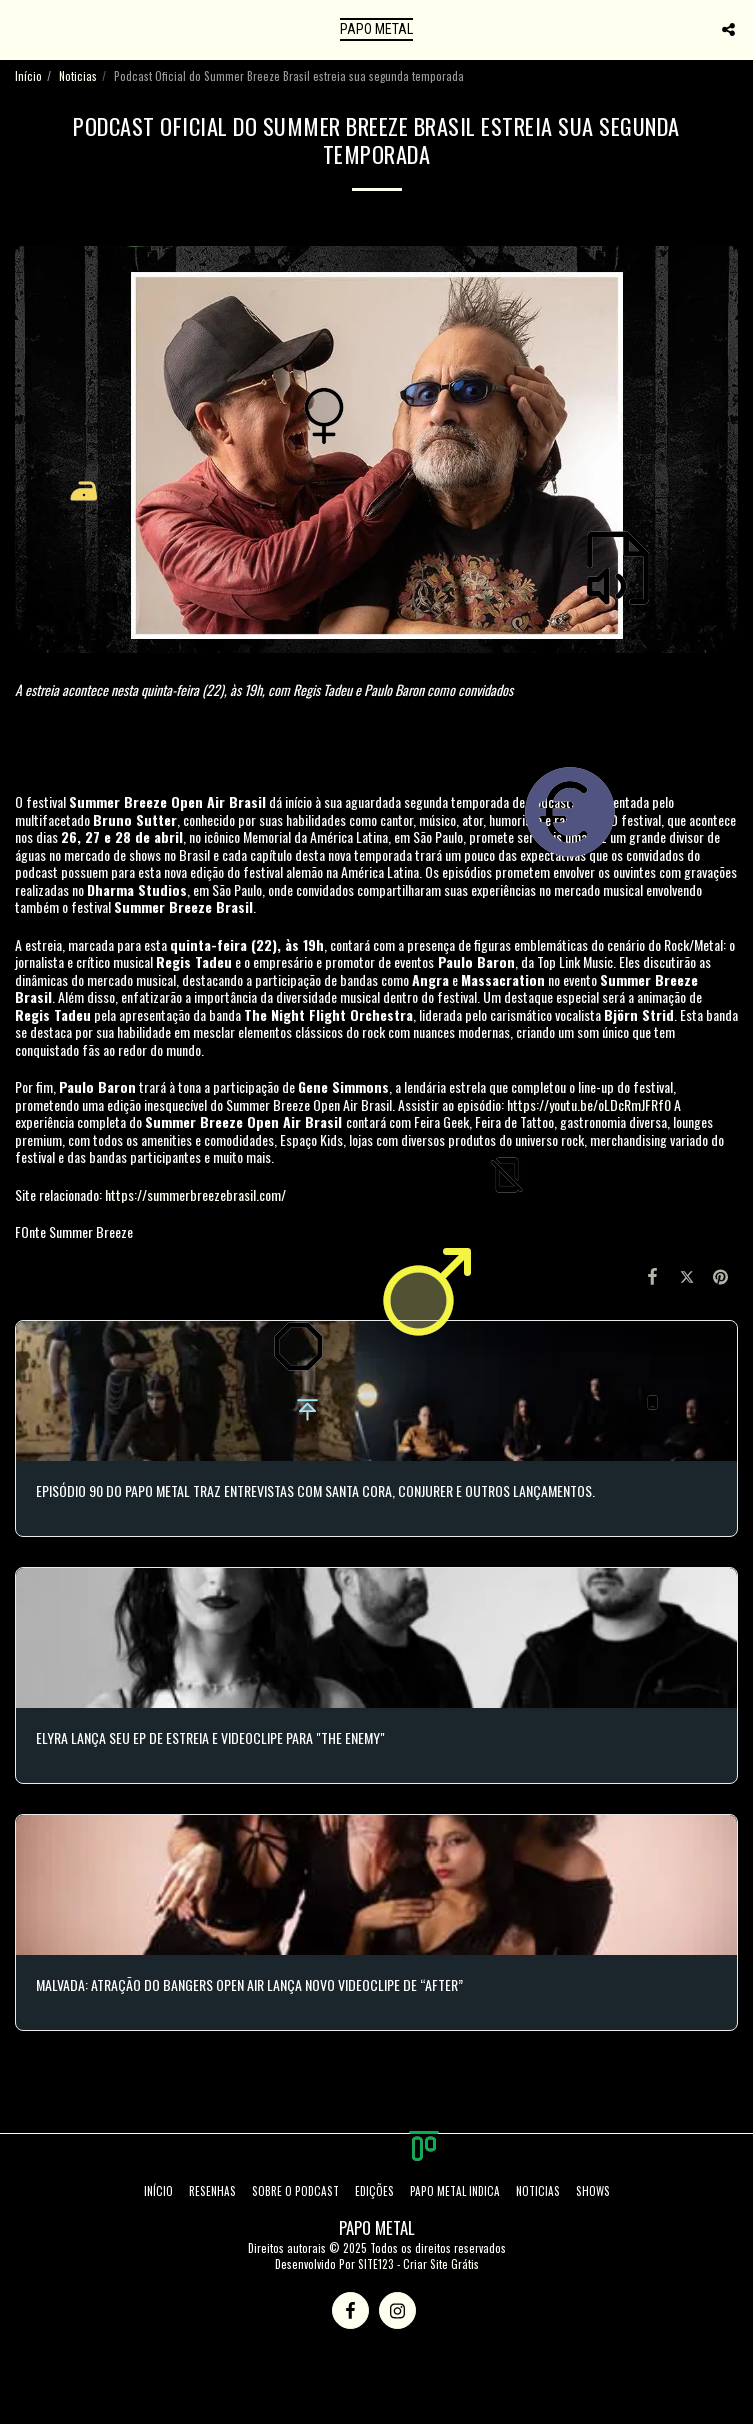 The height and width of the screenshot is (2424, 753). Describe the element at coordinates (618, 568) in the screenshot. I see `open an audio file` at that location.